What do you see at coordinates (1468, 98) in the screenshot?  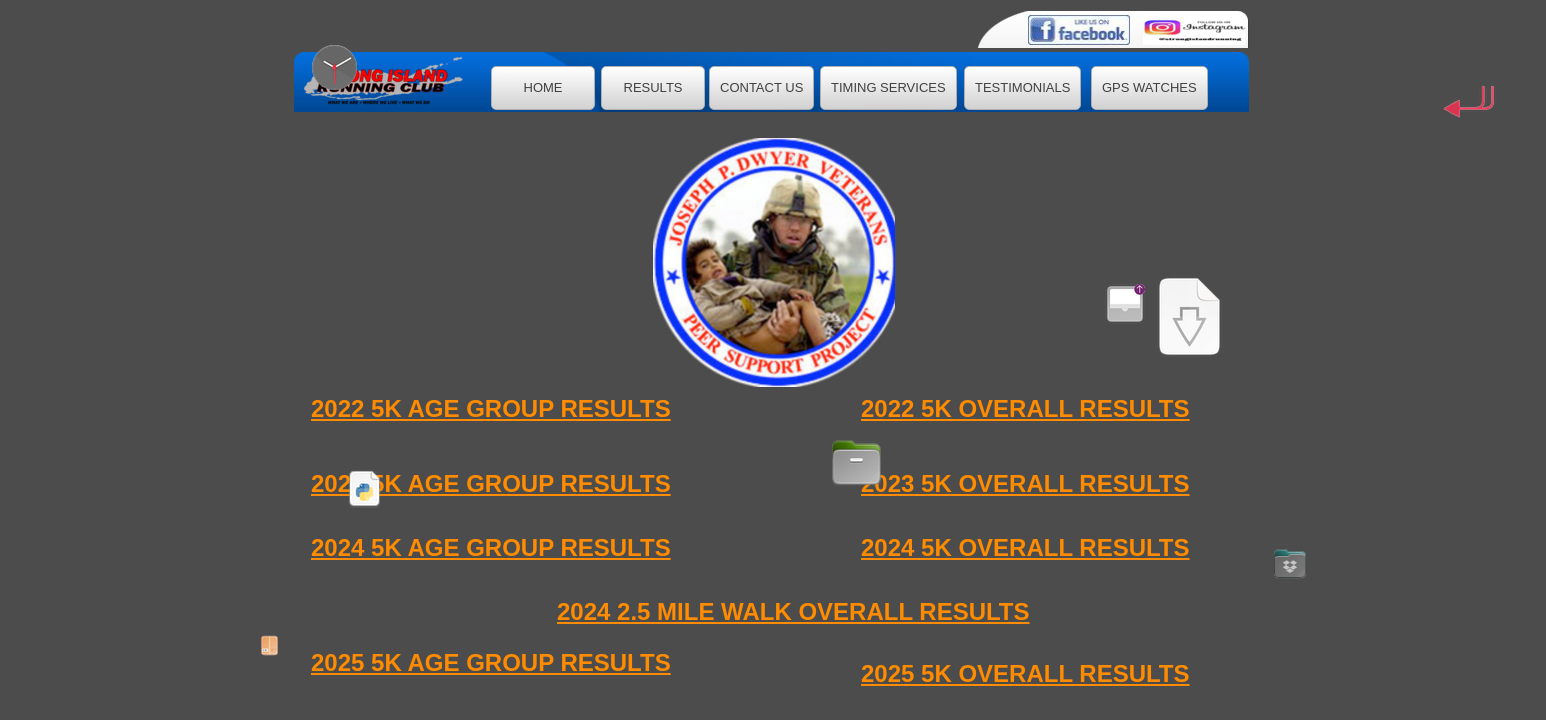 I see `reply to all recipients of an email` at bounding box center [1468, 98].